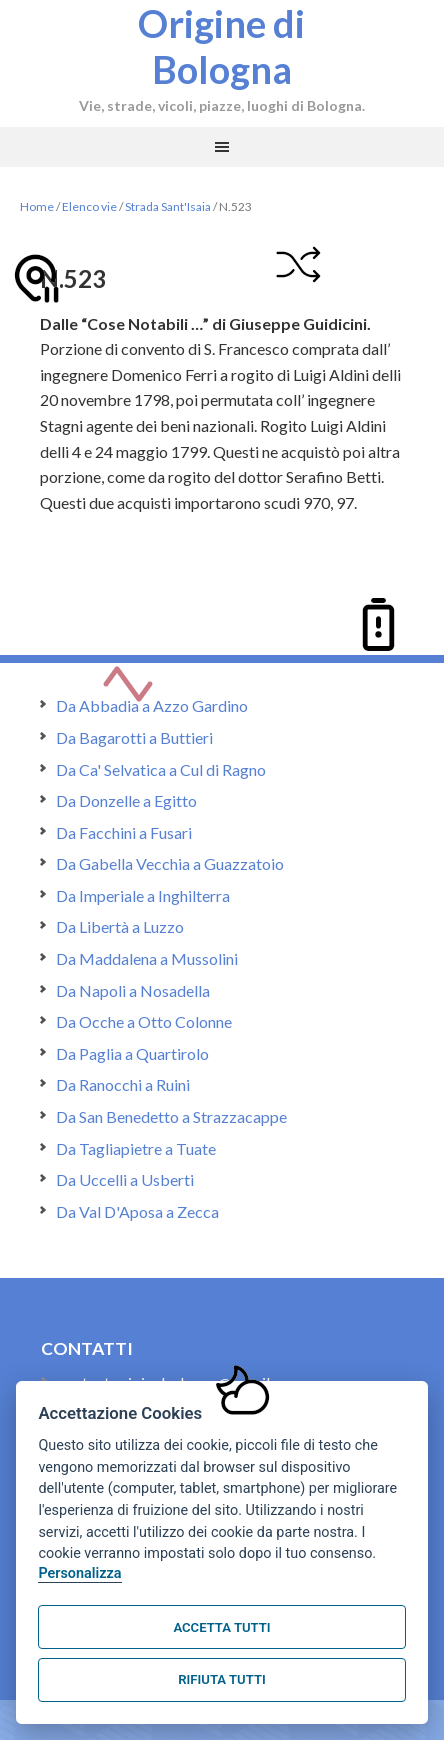 This screenshot has height=1740, width=444. I want to click on pause location tracking, so click(35, 277).